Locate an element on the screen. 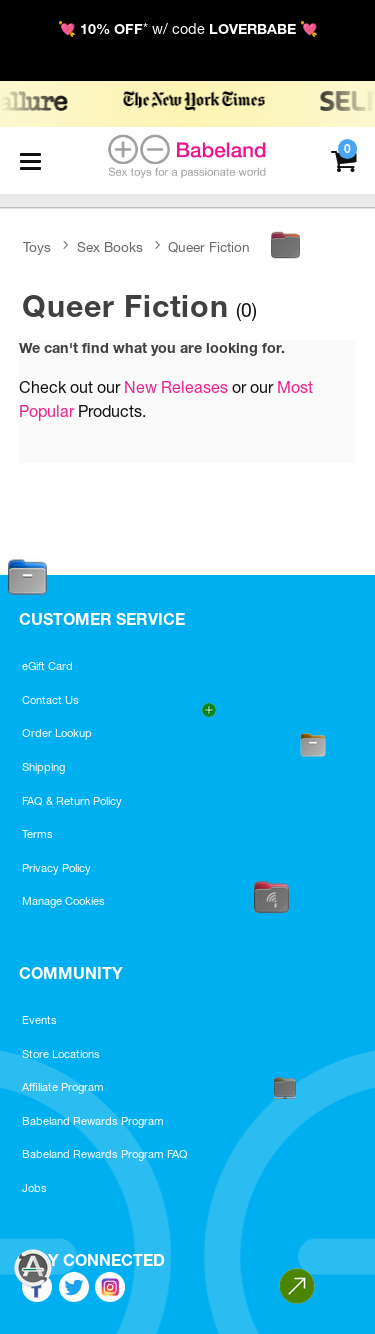 The height and width of the screenshot is (1334, 375). indicates a symbolic link or shortcut to another file is located at coordinates (297, 1286).